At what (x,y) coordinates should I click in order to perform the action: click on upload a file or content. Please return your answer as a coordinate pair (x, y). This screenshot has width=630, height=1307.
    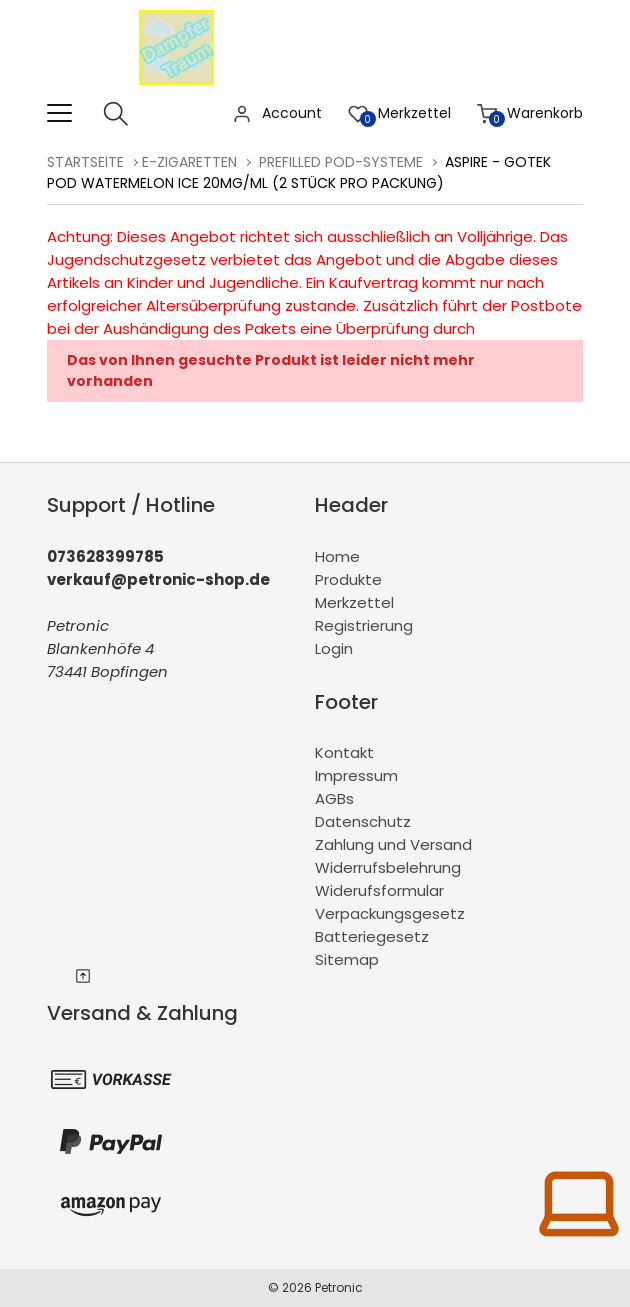
    Looking at the image, I should click on (83, 976).